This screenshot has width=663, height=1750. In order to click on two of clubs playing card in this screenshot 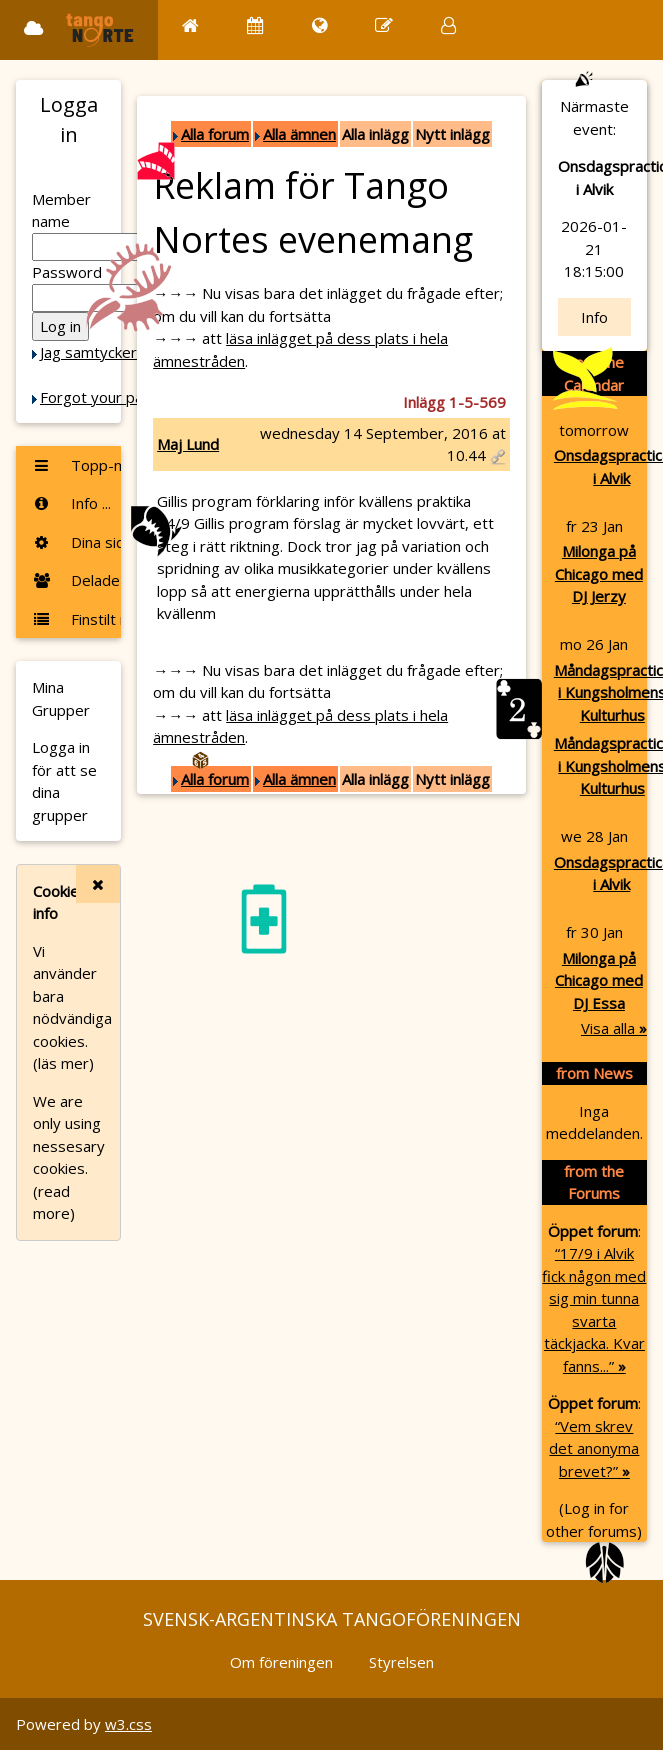, I will do `click(519, 709)`.